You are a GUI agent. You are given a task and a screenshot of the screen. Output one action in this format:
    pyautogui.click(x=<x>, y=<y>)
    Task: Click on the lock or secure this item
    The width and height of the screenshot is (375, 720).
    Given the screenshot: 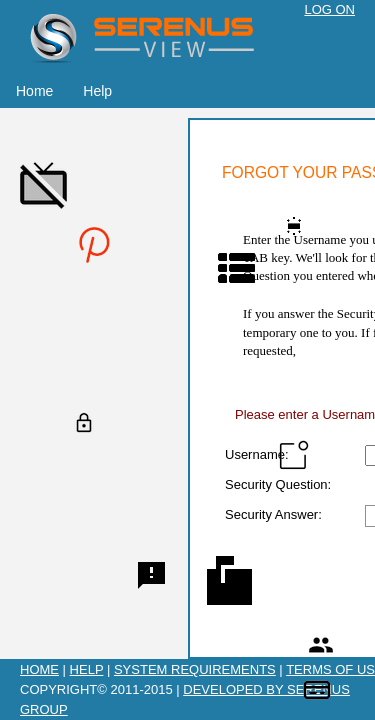 What is the action you would take?
    pyautogui.click(x=84, y=423)
    